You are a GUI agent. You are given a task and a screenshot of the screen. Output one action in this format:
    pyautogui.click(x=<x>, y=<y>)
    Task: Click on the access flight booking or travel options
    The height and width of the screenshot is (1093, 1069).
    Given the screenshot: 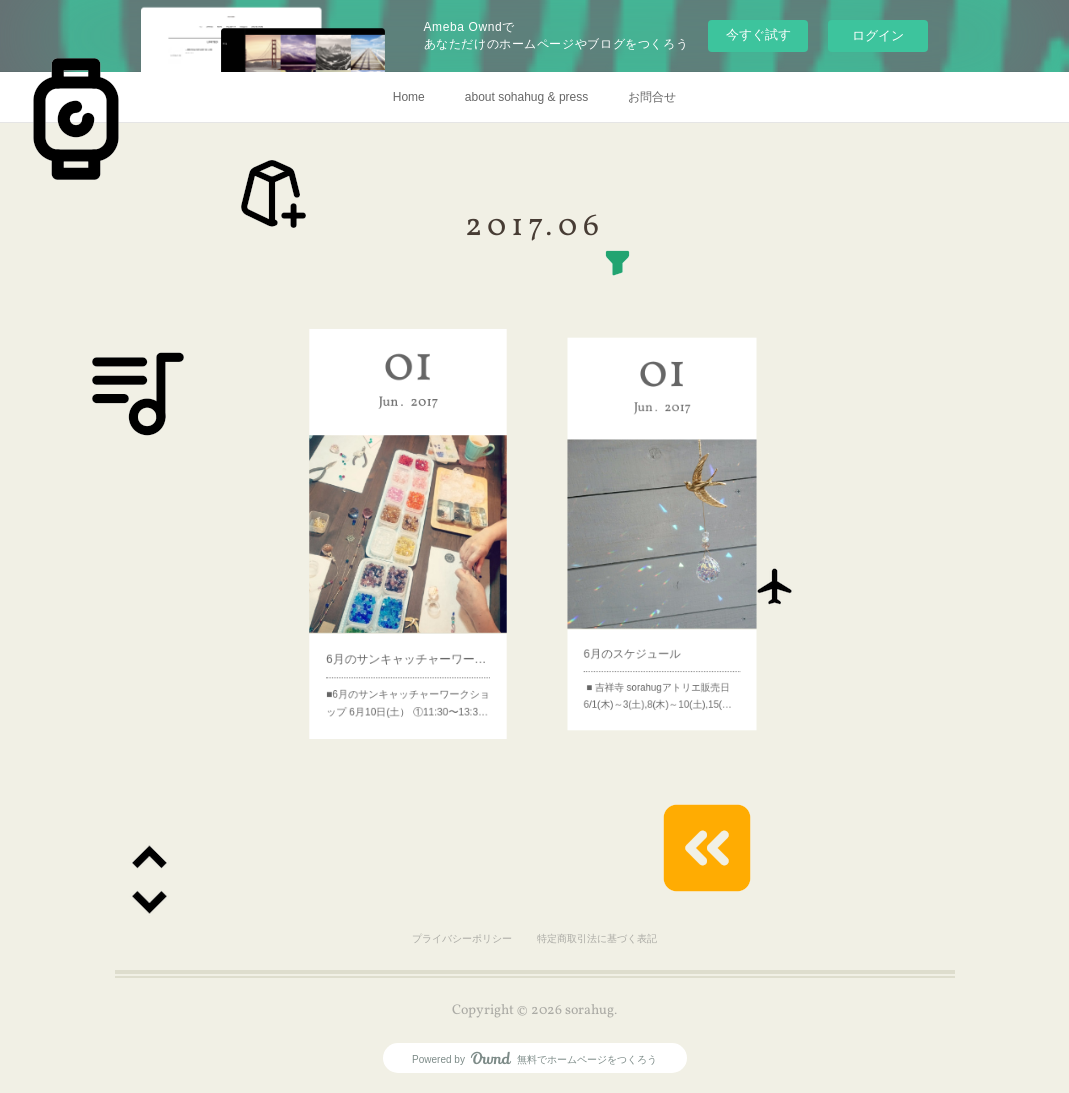 What is the action you would take?
    pyautogui.click(x=775, y=586)
    